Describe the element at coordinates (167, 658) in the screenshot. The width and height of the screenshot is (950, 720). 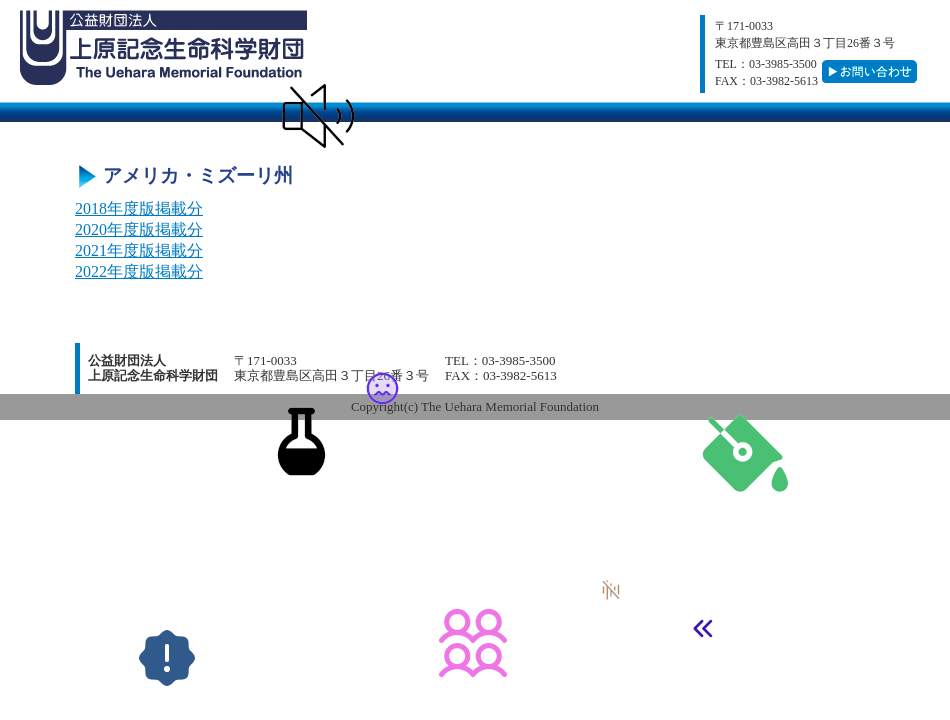
I see `indicates a warning or important alert` at that location.